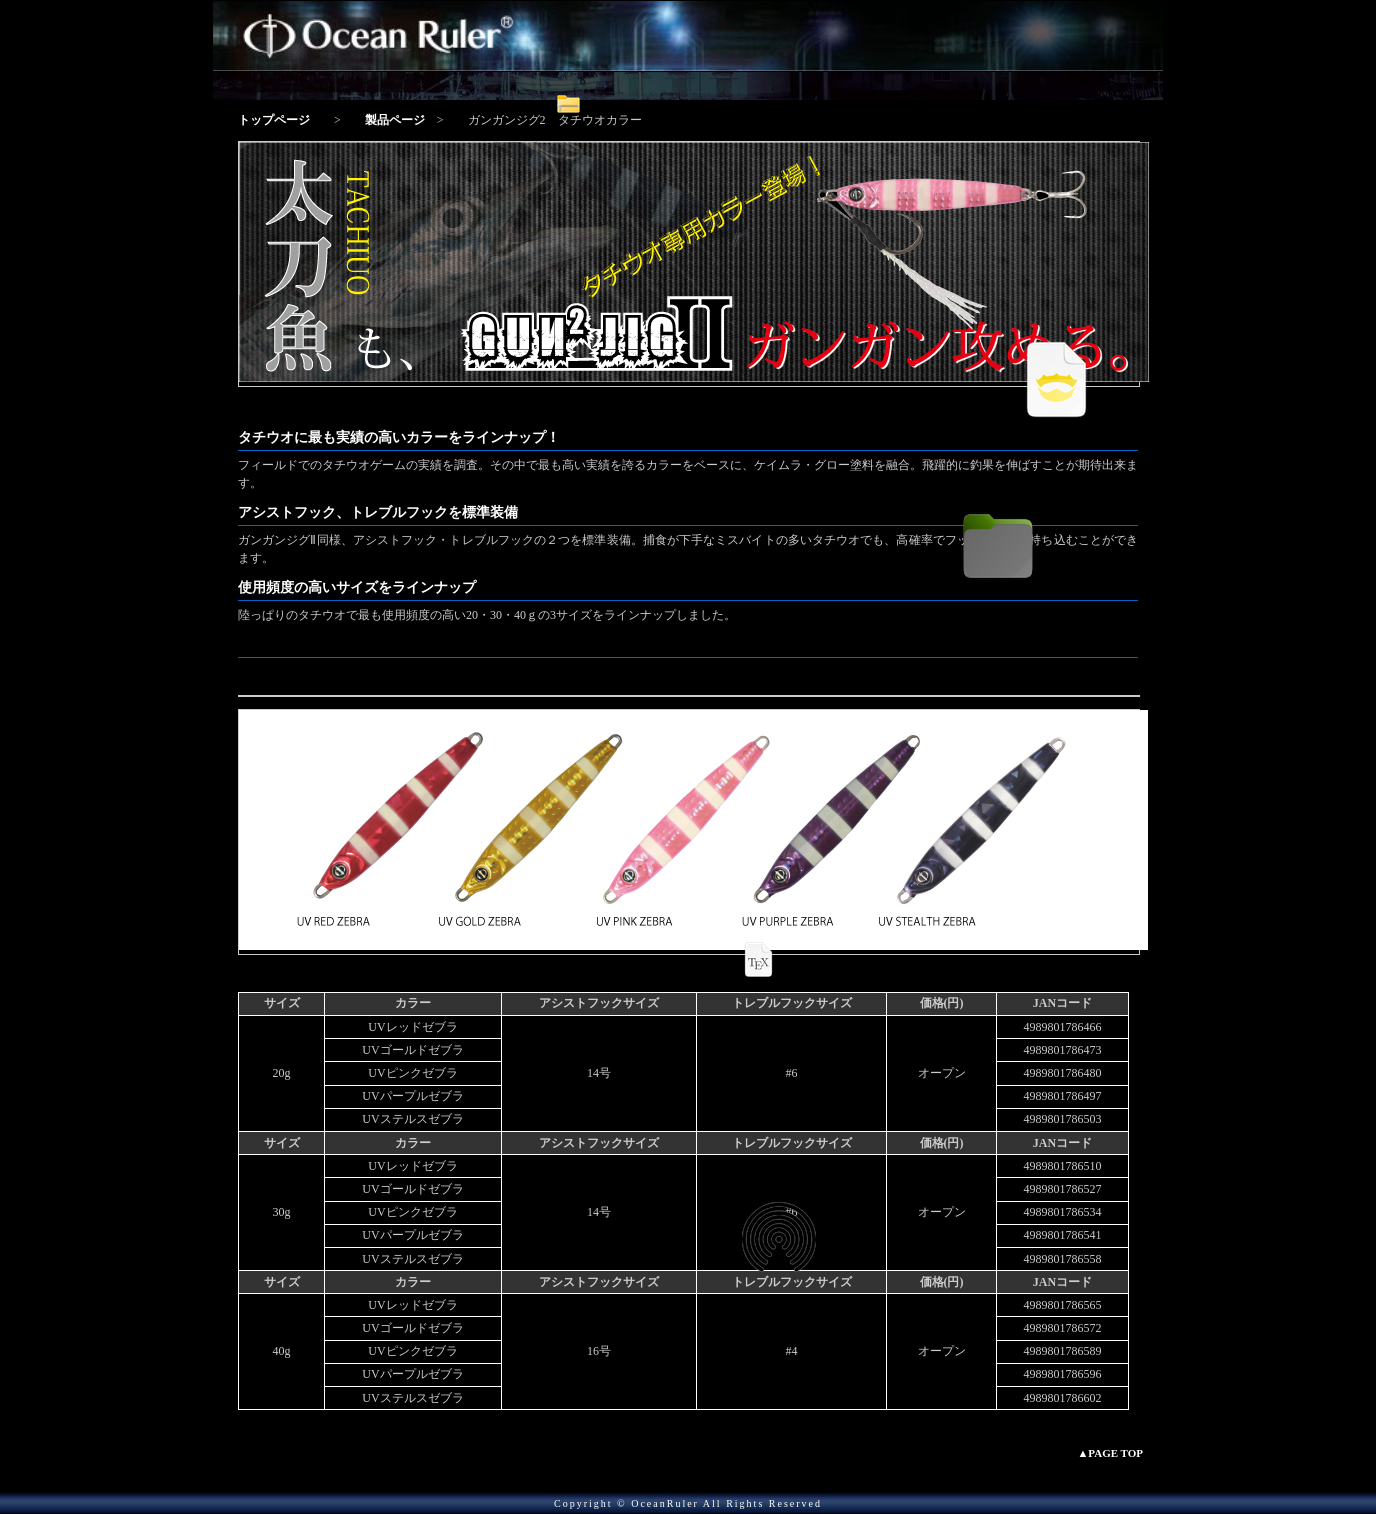 The image size is (1376, 1514). I want to click on a nim programming language source file, so click(1056, 379).